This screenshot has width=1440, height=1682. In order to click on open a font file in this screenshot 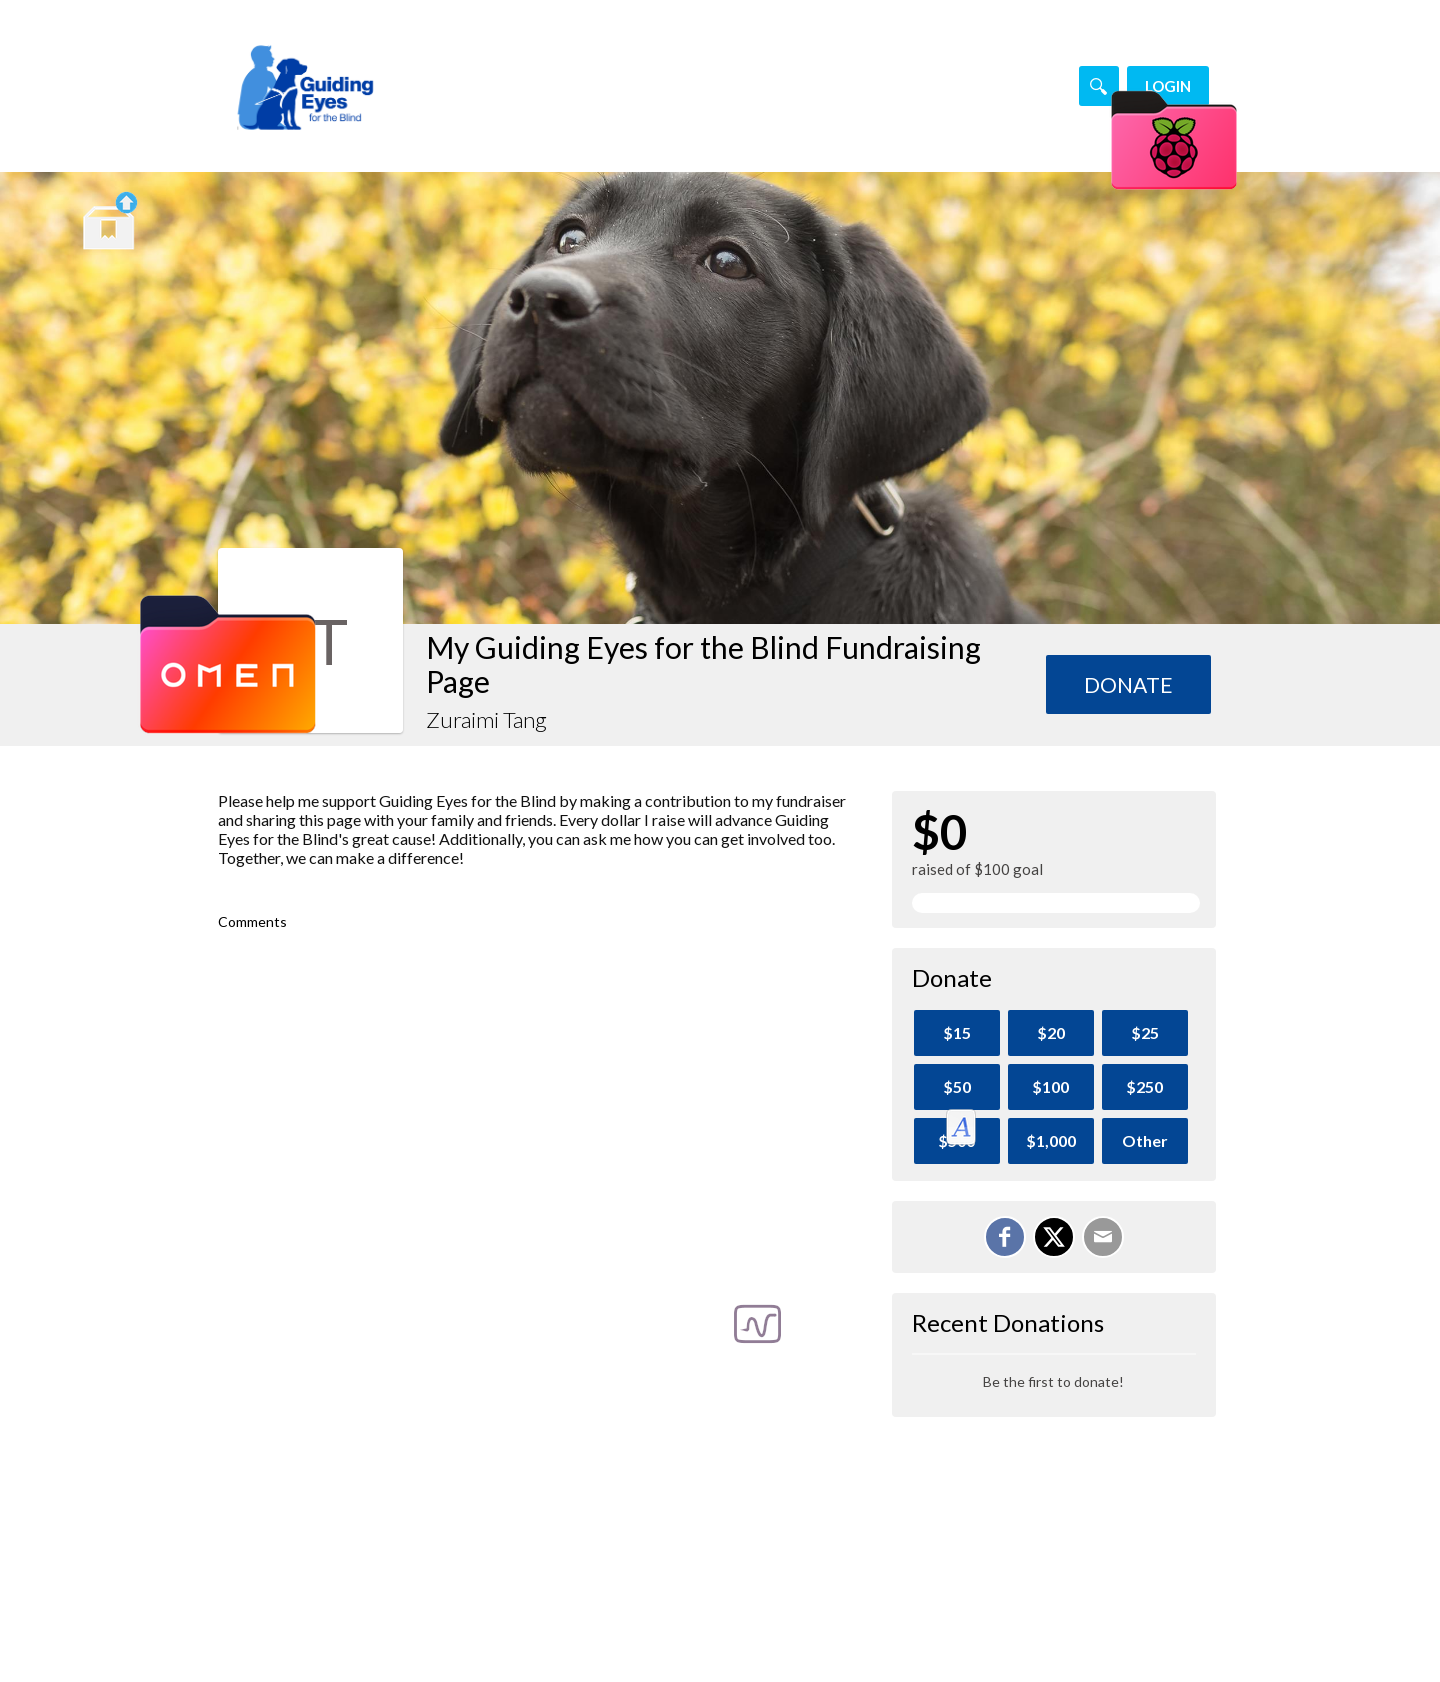, I will do `click(961, 1127)`.